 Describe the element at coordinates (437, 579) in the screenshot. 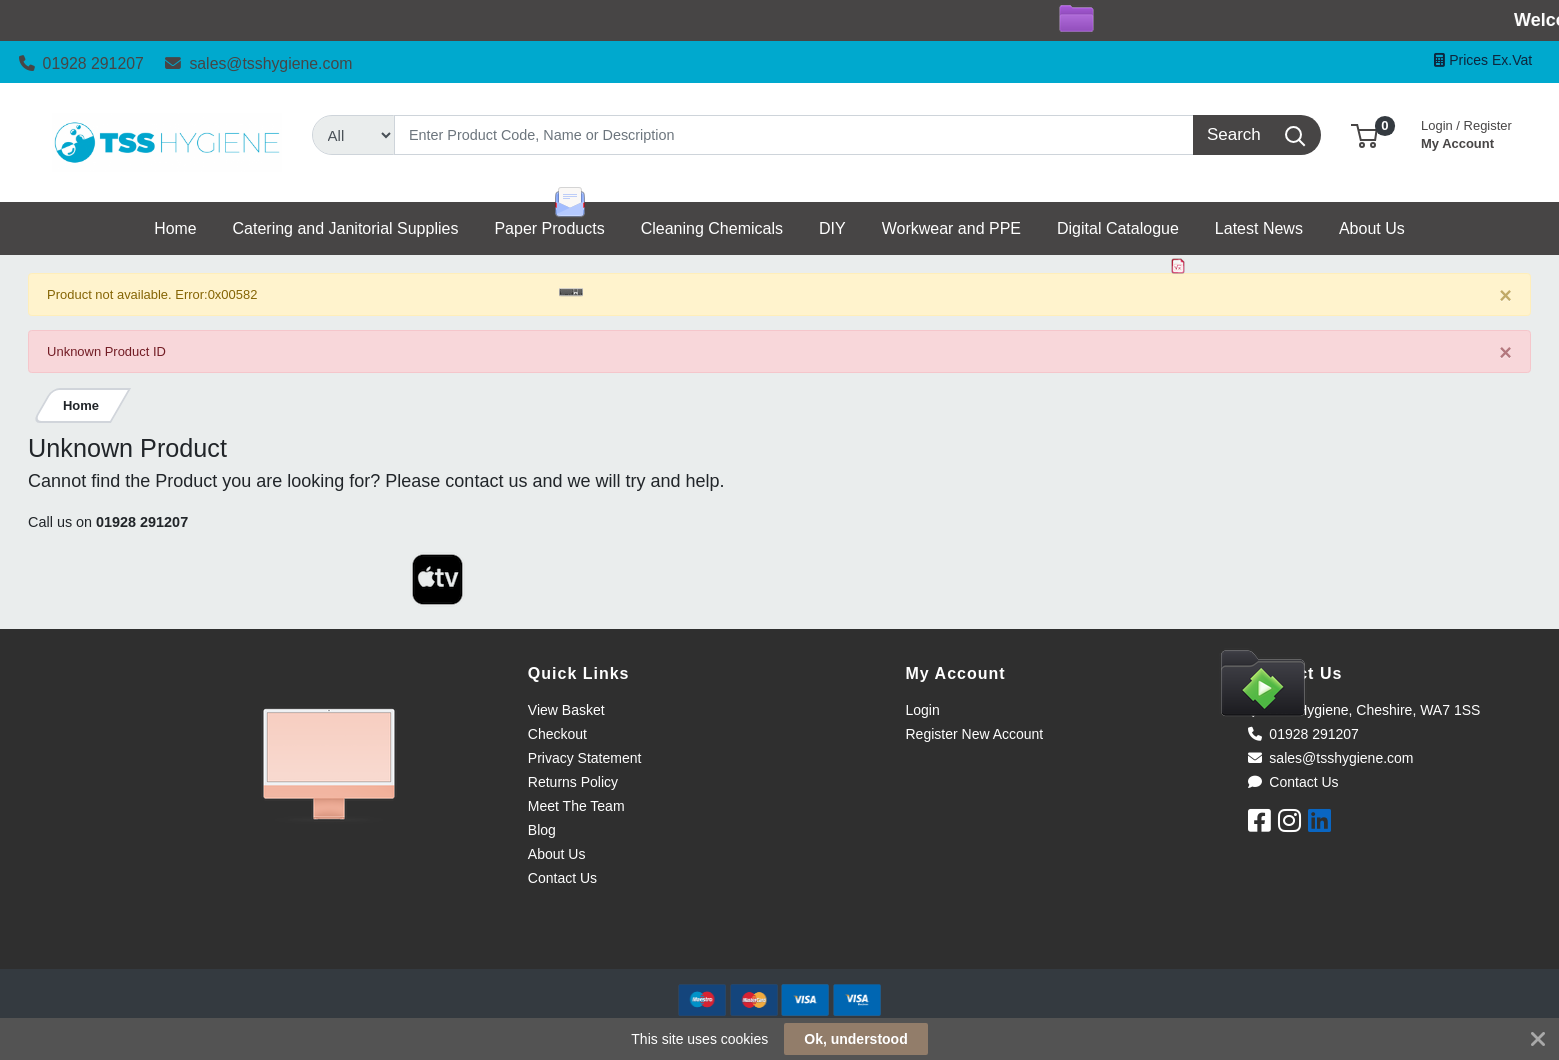

I see `access Apple TV app or device` at that location.